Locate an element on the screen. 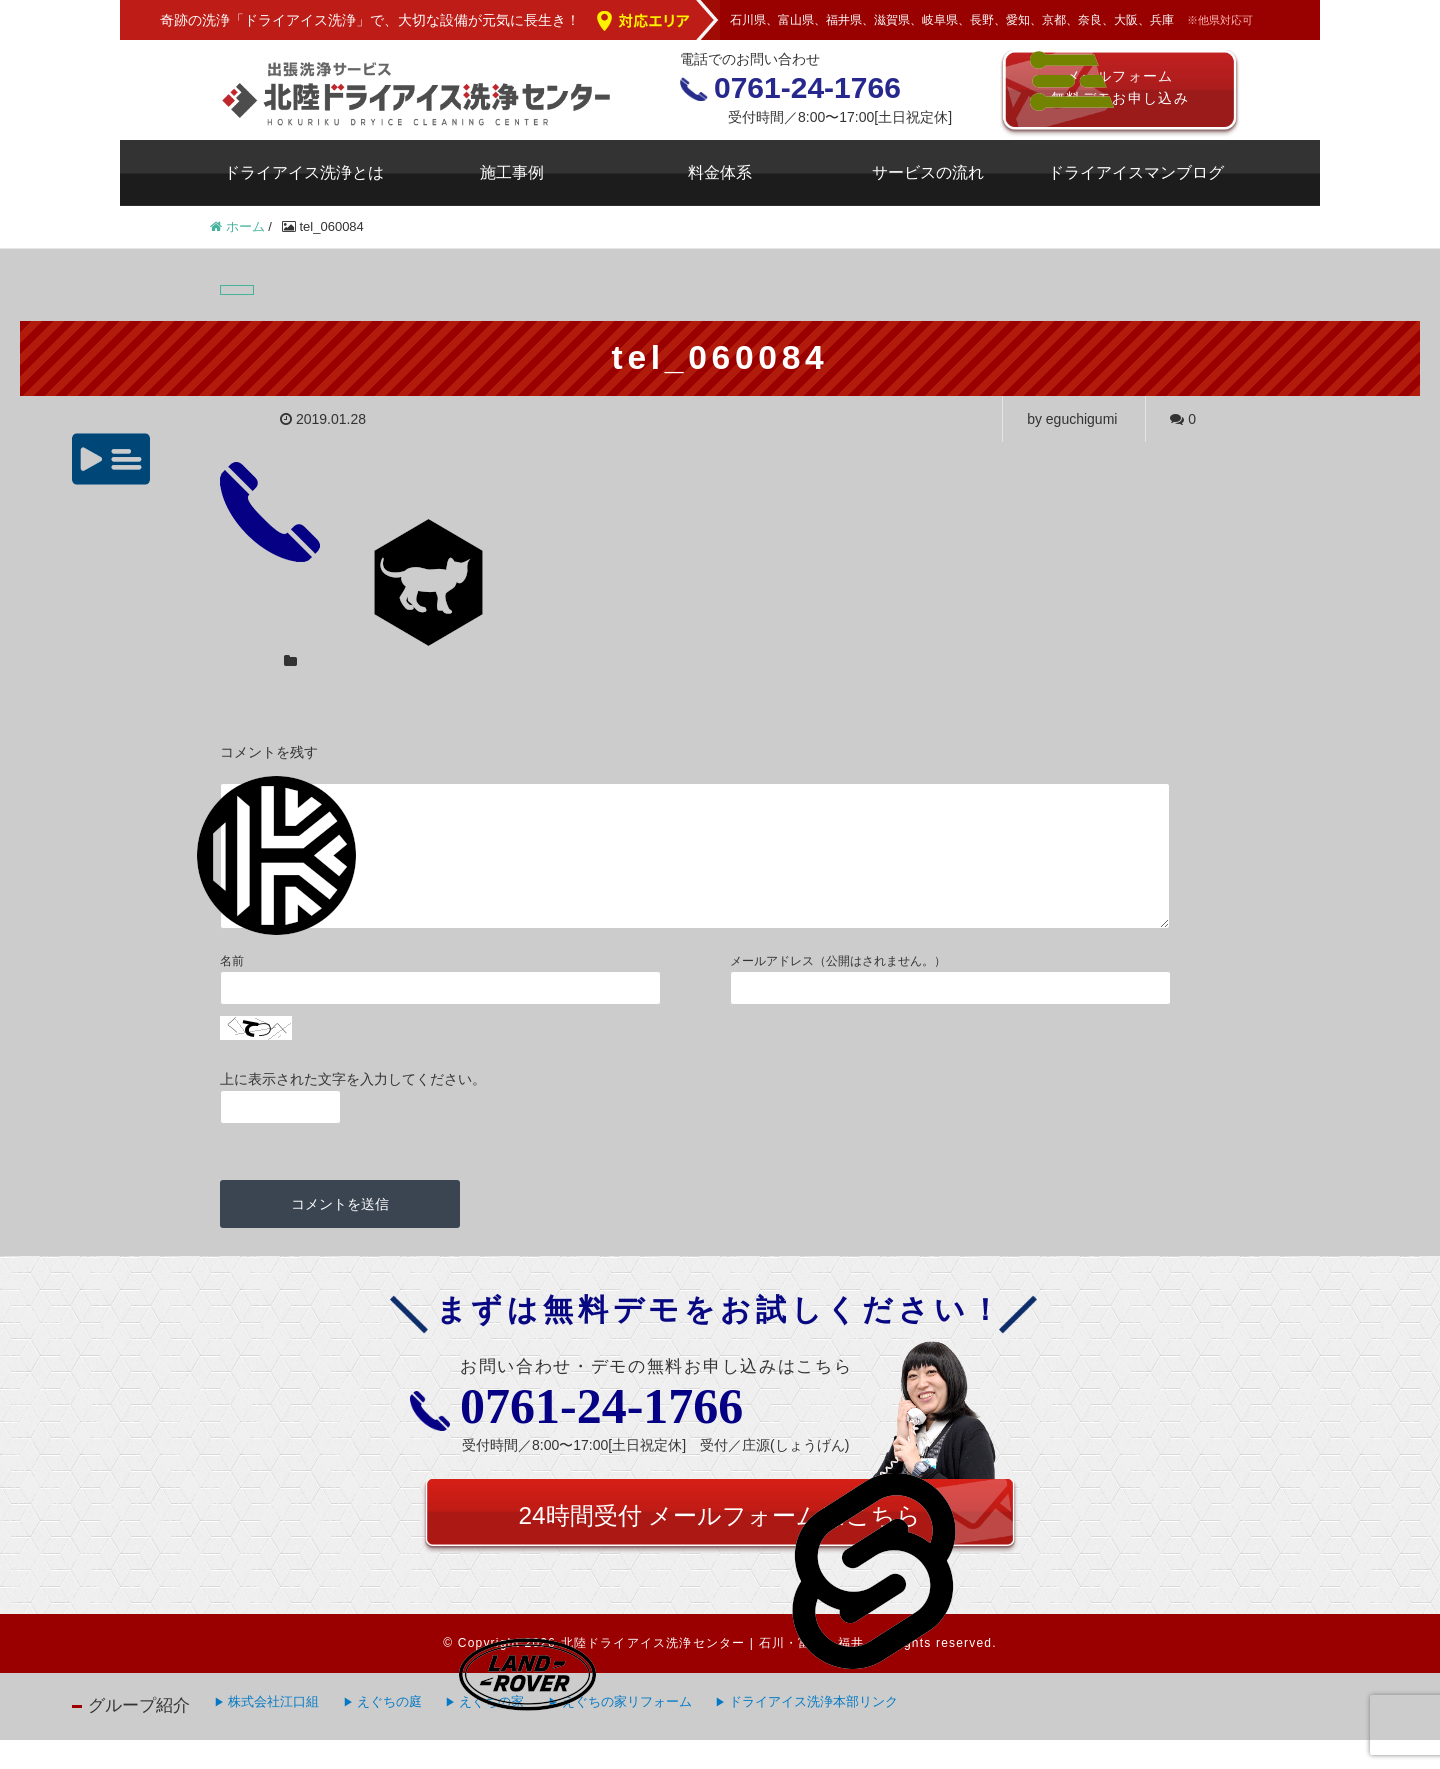 The image size is (1440, 1769). open TiddlyWiki application is located at coordinates (428, 582).